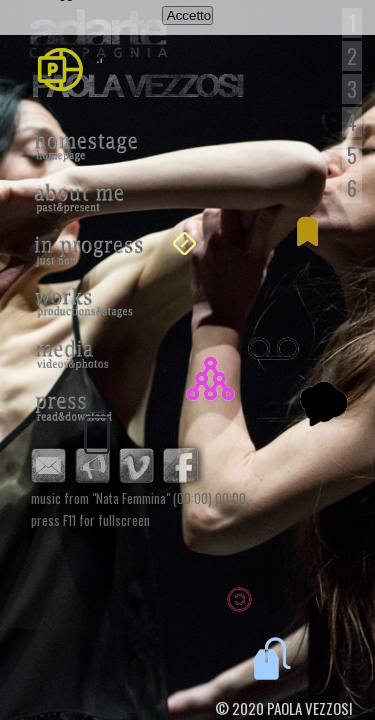  I want to click on view organizational hierarchy, so click(210, 378).